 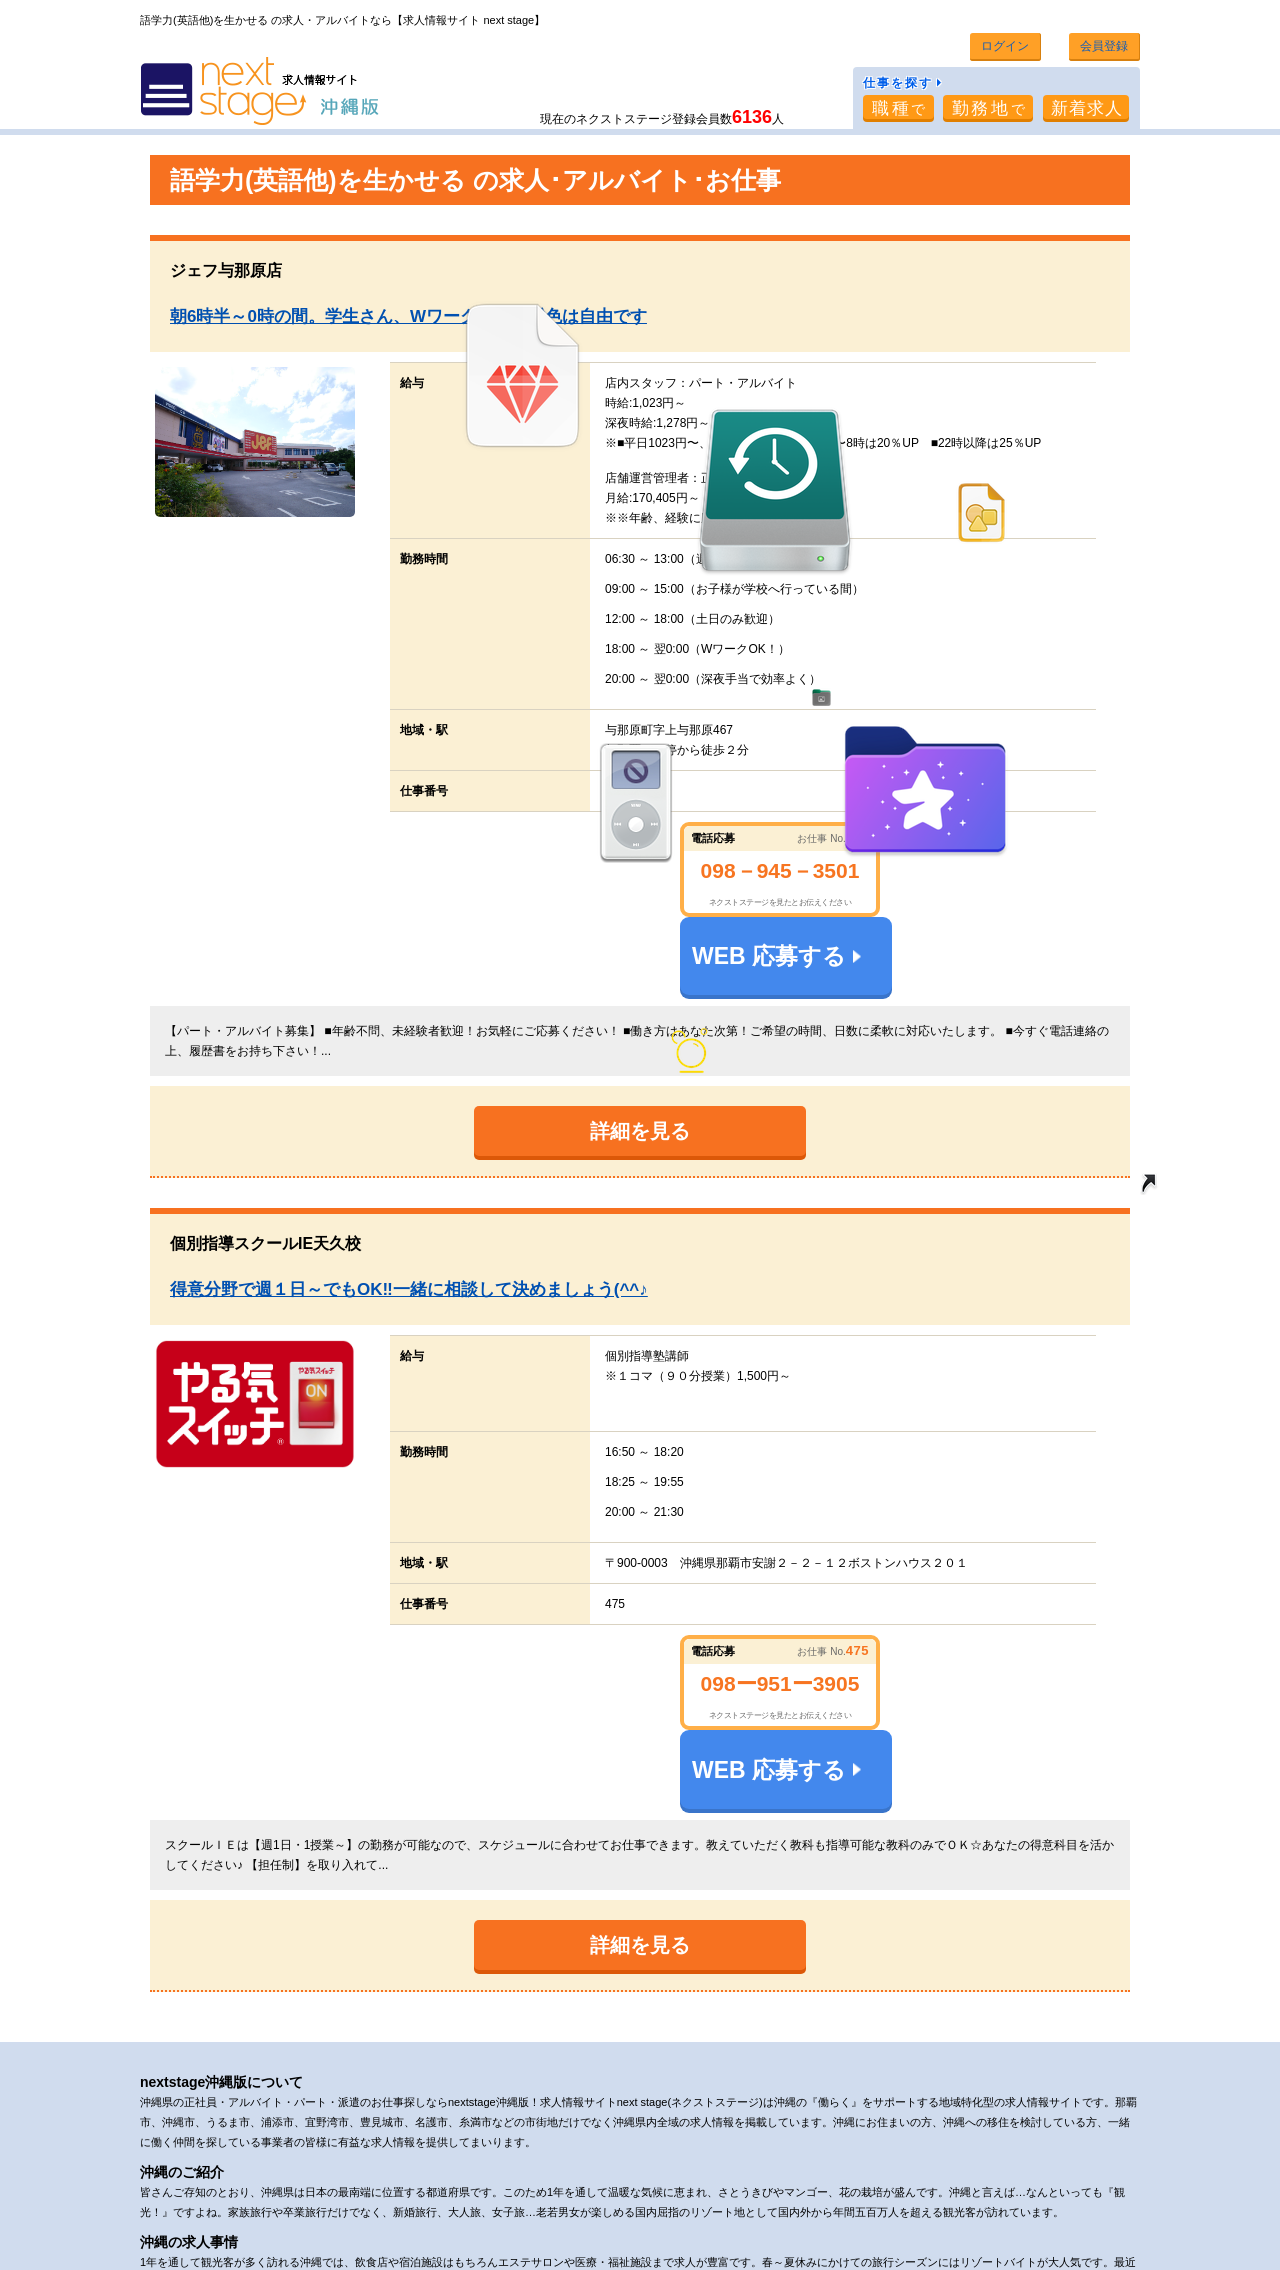 I want to click on open your pictures folder, so click(x=821, y=697).